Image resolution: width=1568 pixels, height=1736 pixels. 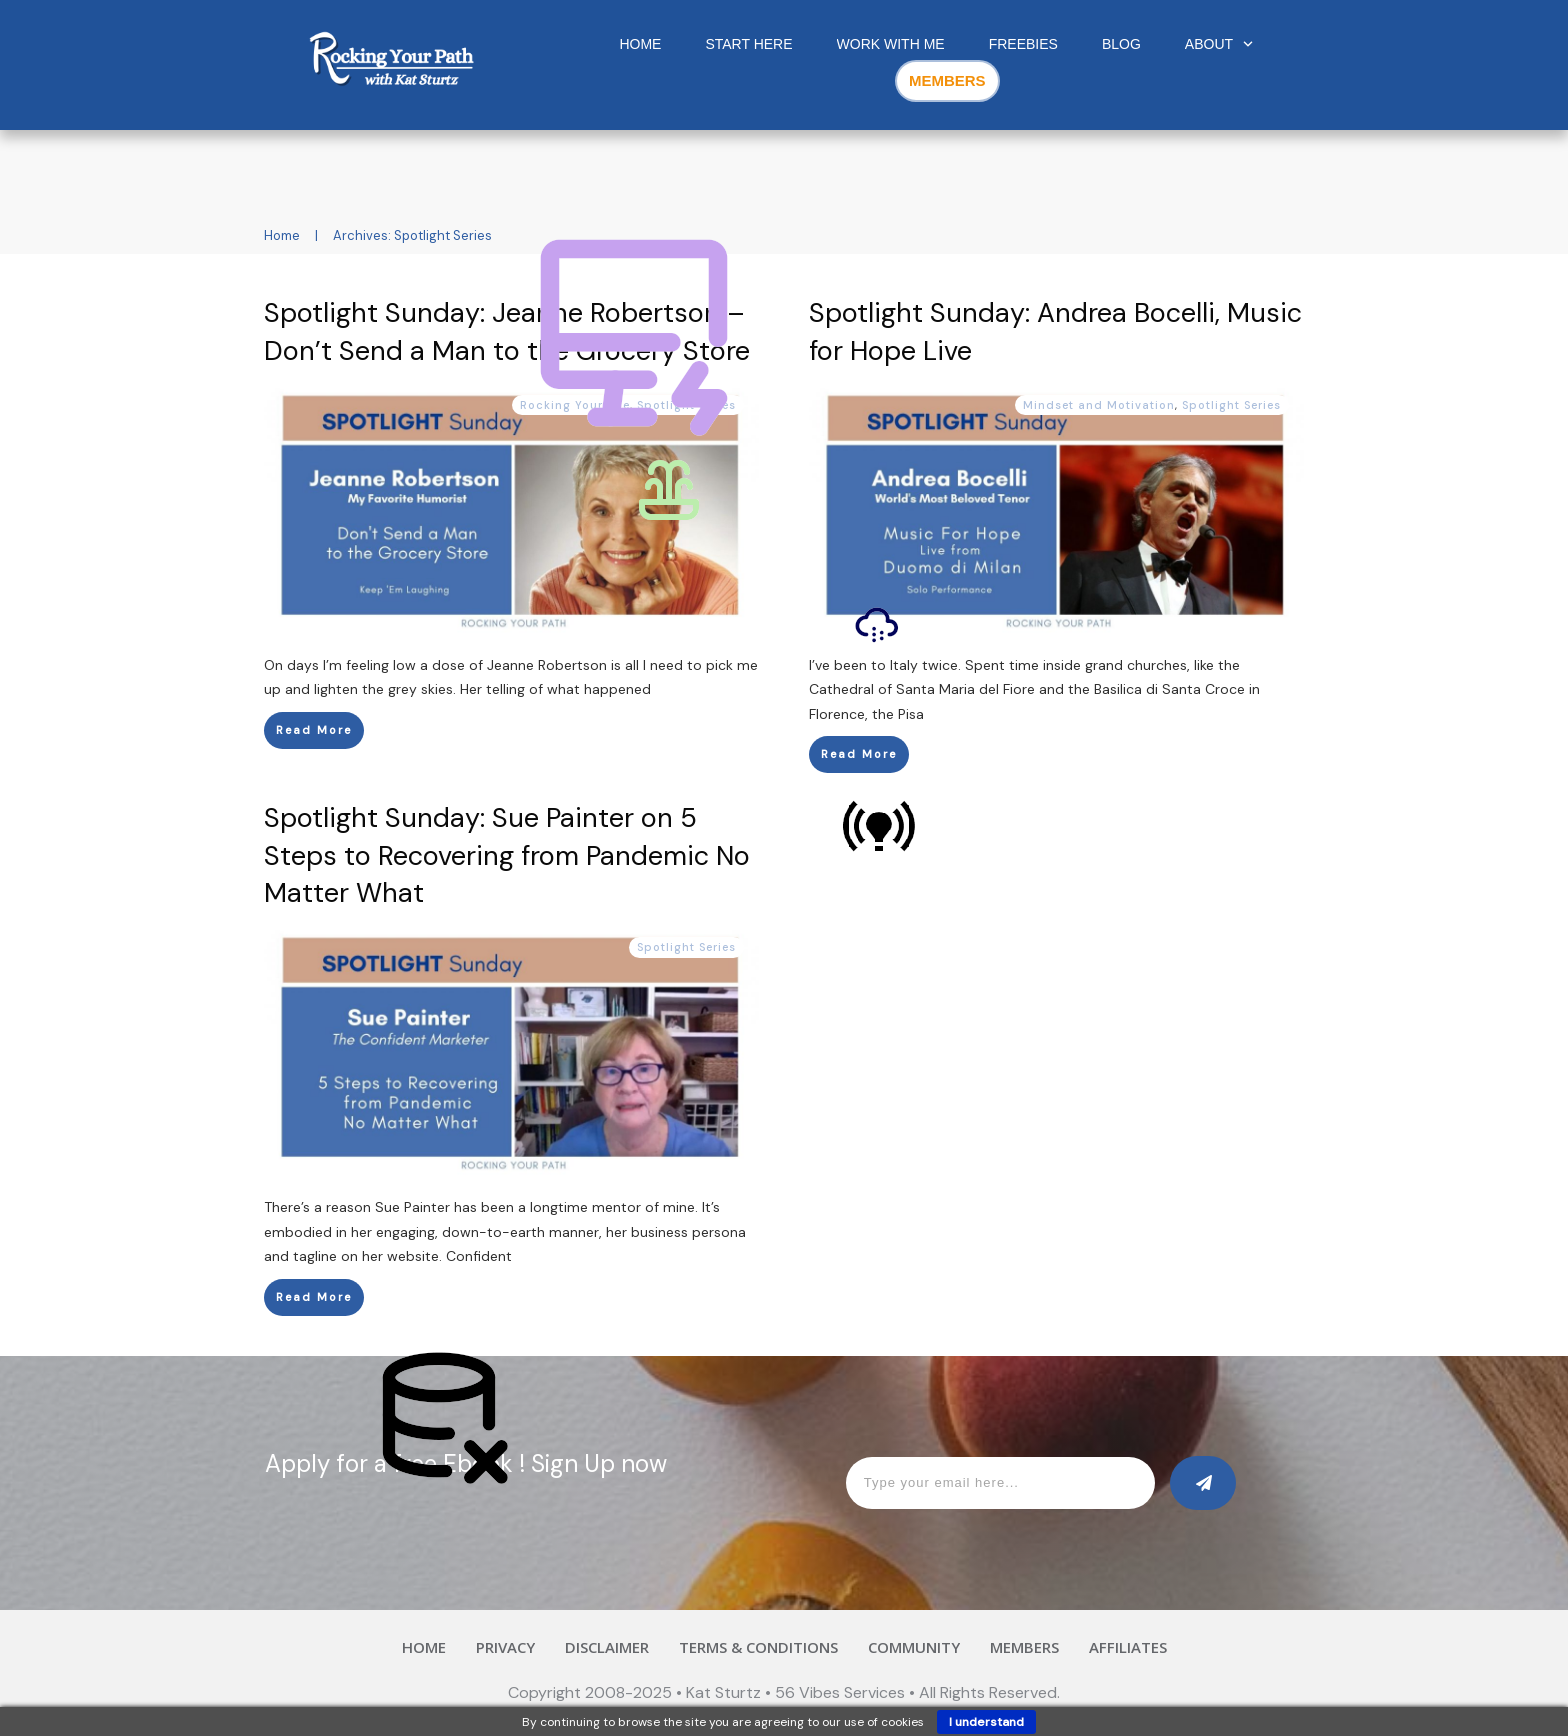 I want to click on power settings for desktop computer, so click(x=634, y=333).